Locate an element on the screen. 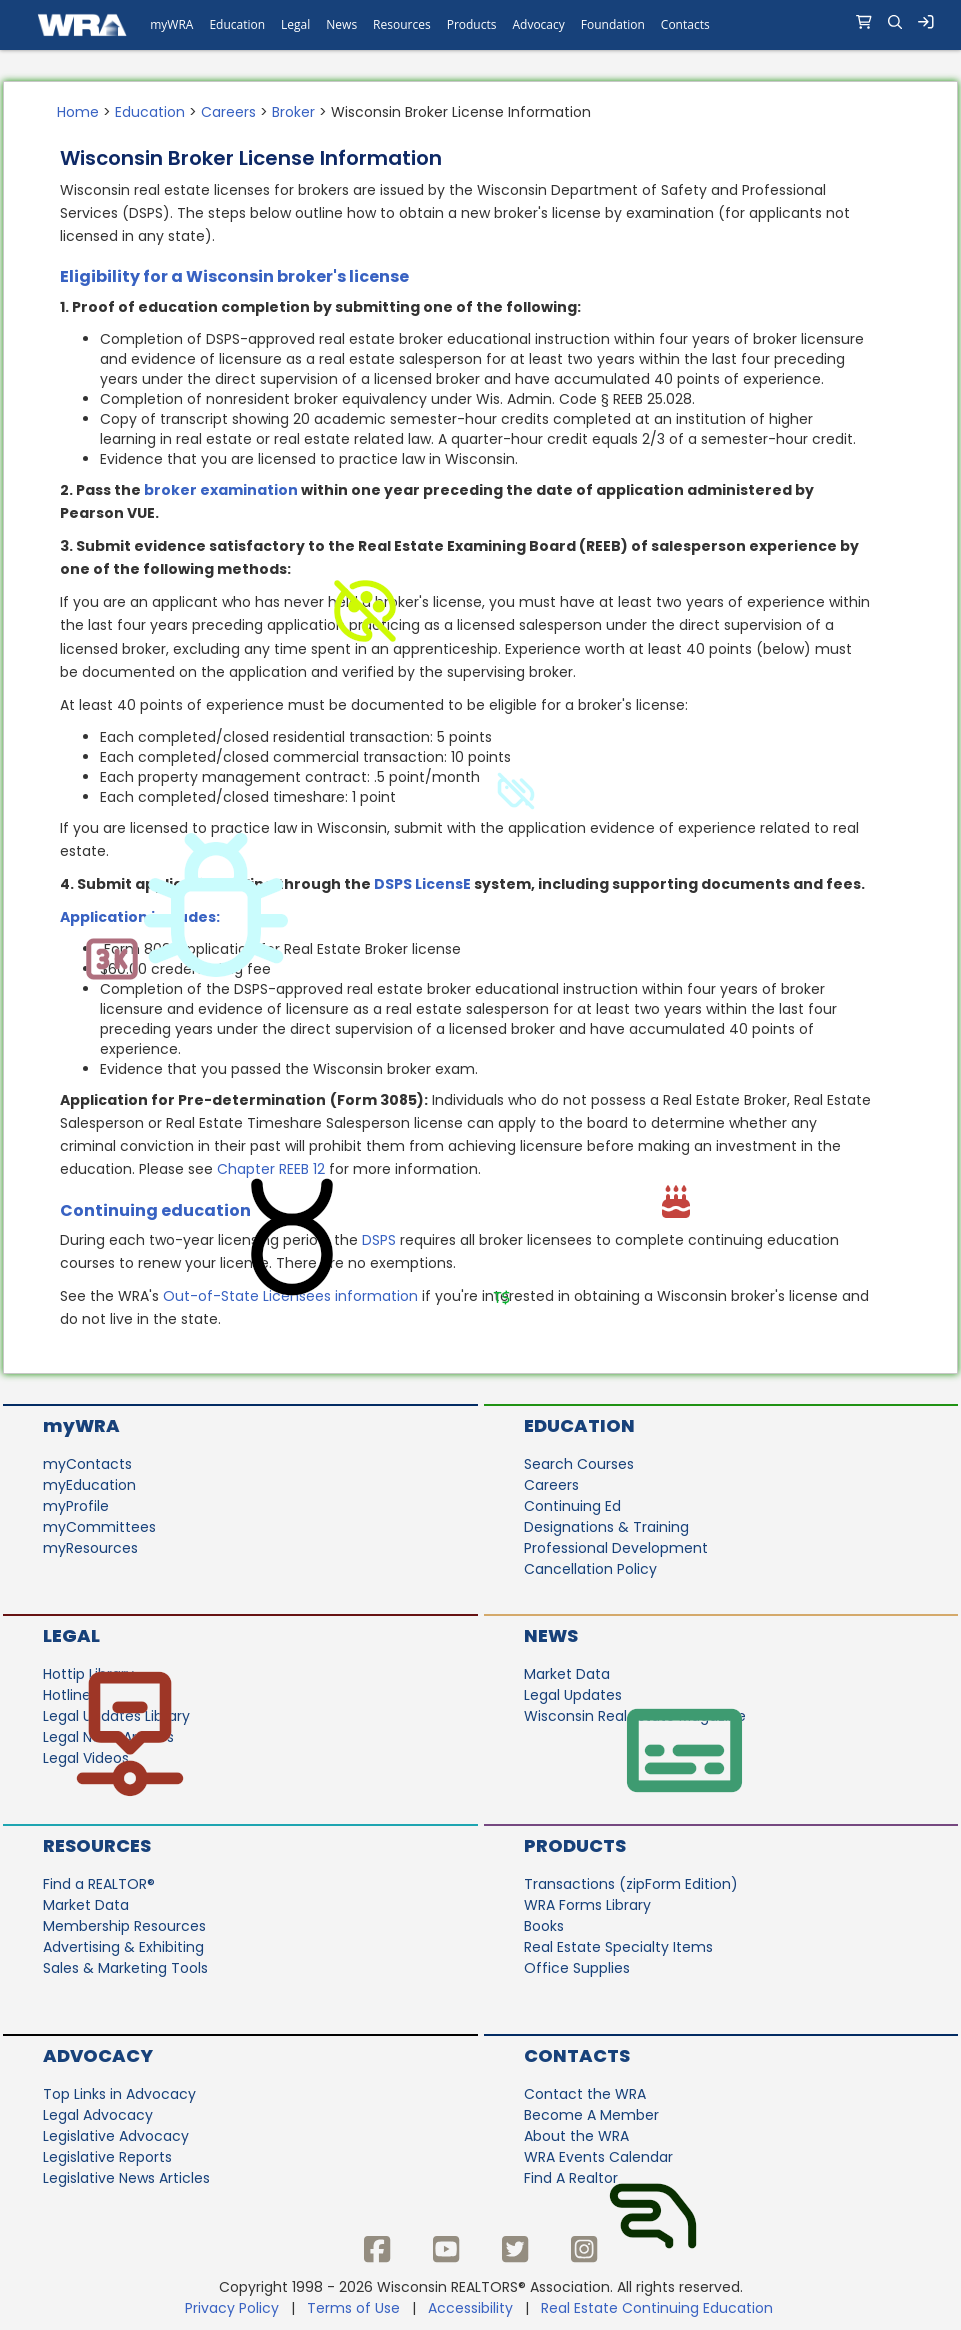 The image size is (961, 2330). remove an event from the timeline is located at coordinates (130, 1731).